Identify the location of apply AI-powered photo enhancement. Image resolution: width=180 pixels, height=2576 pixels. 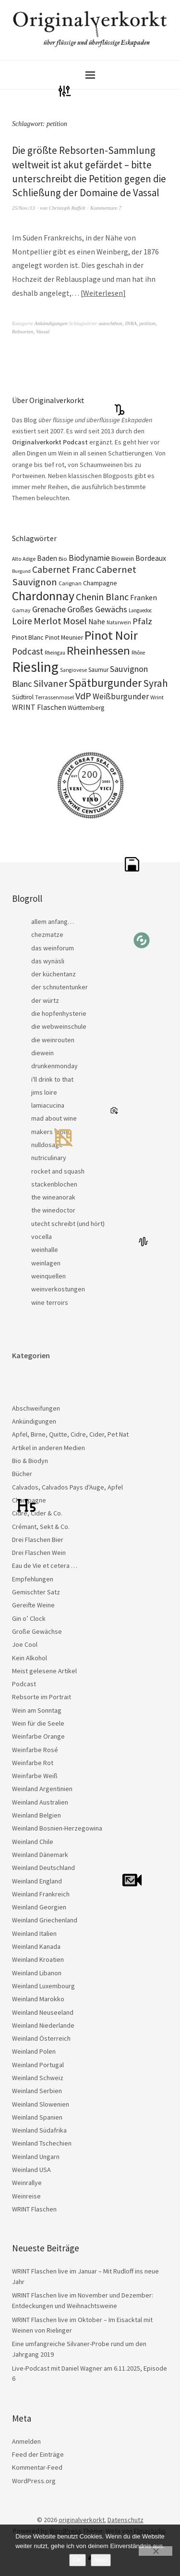
(114, 1110).